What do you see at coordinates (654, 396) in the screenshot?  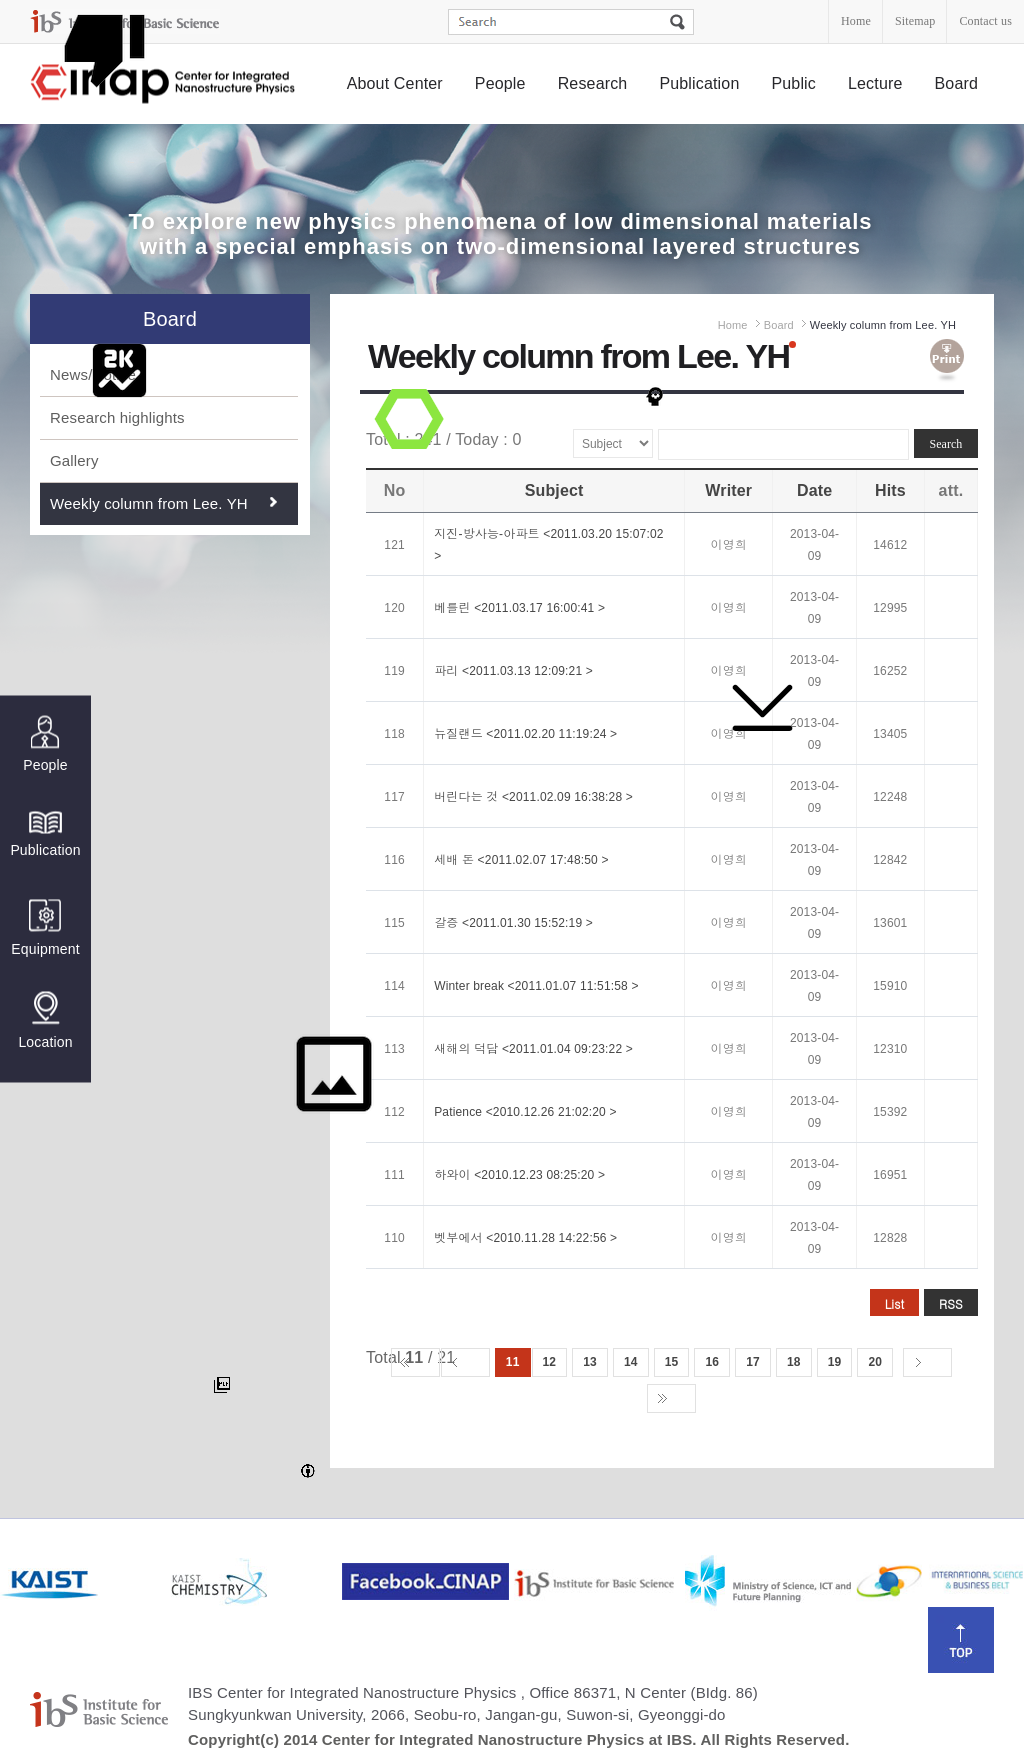 I see `access mental health or psychology features` at bounding box center [654, 396].